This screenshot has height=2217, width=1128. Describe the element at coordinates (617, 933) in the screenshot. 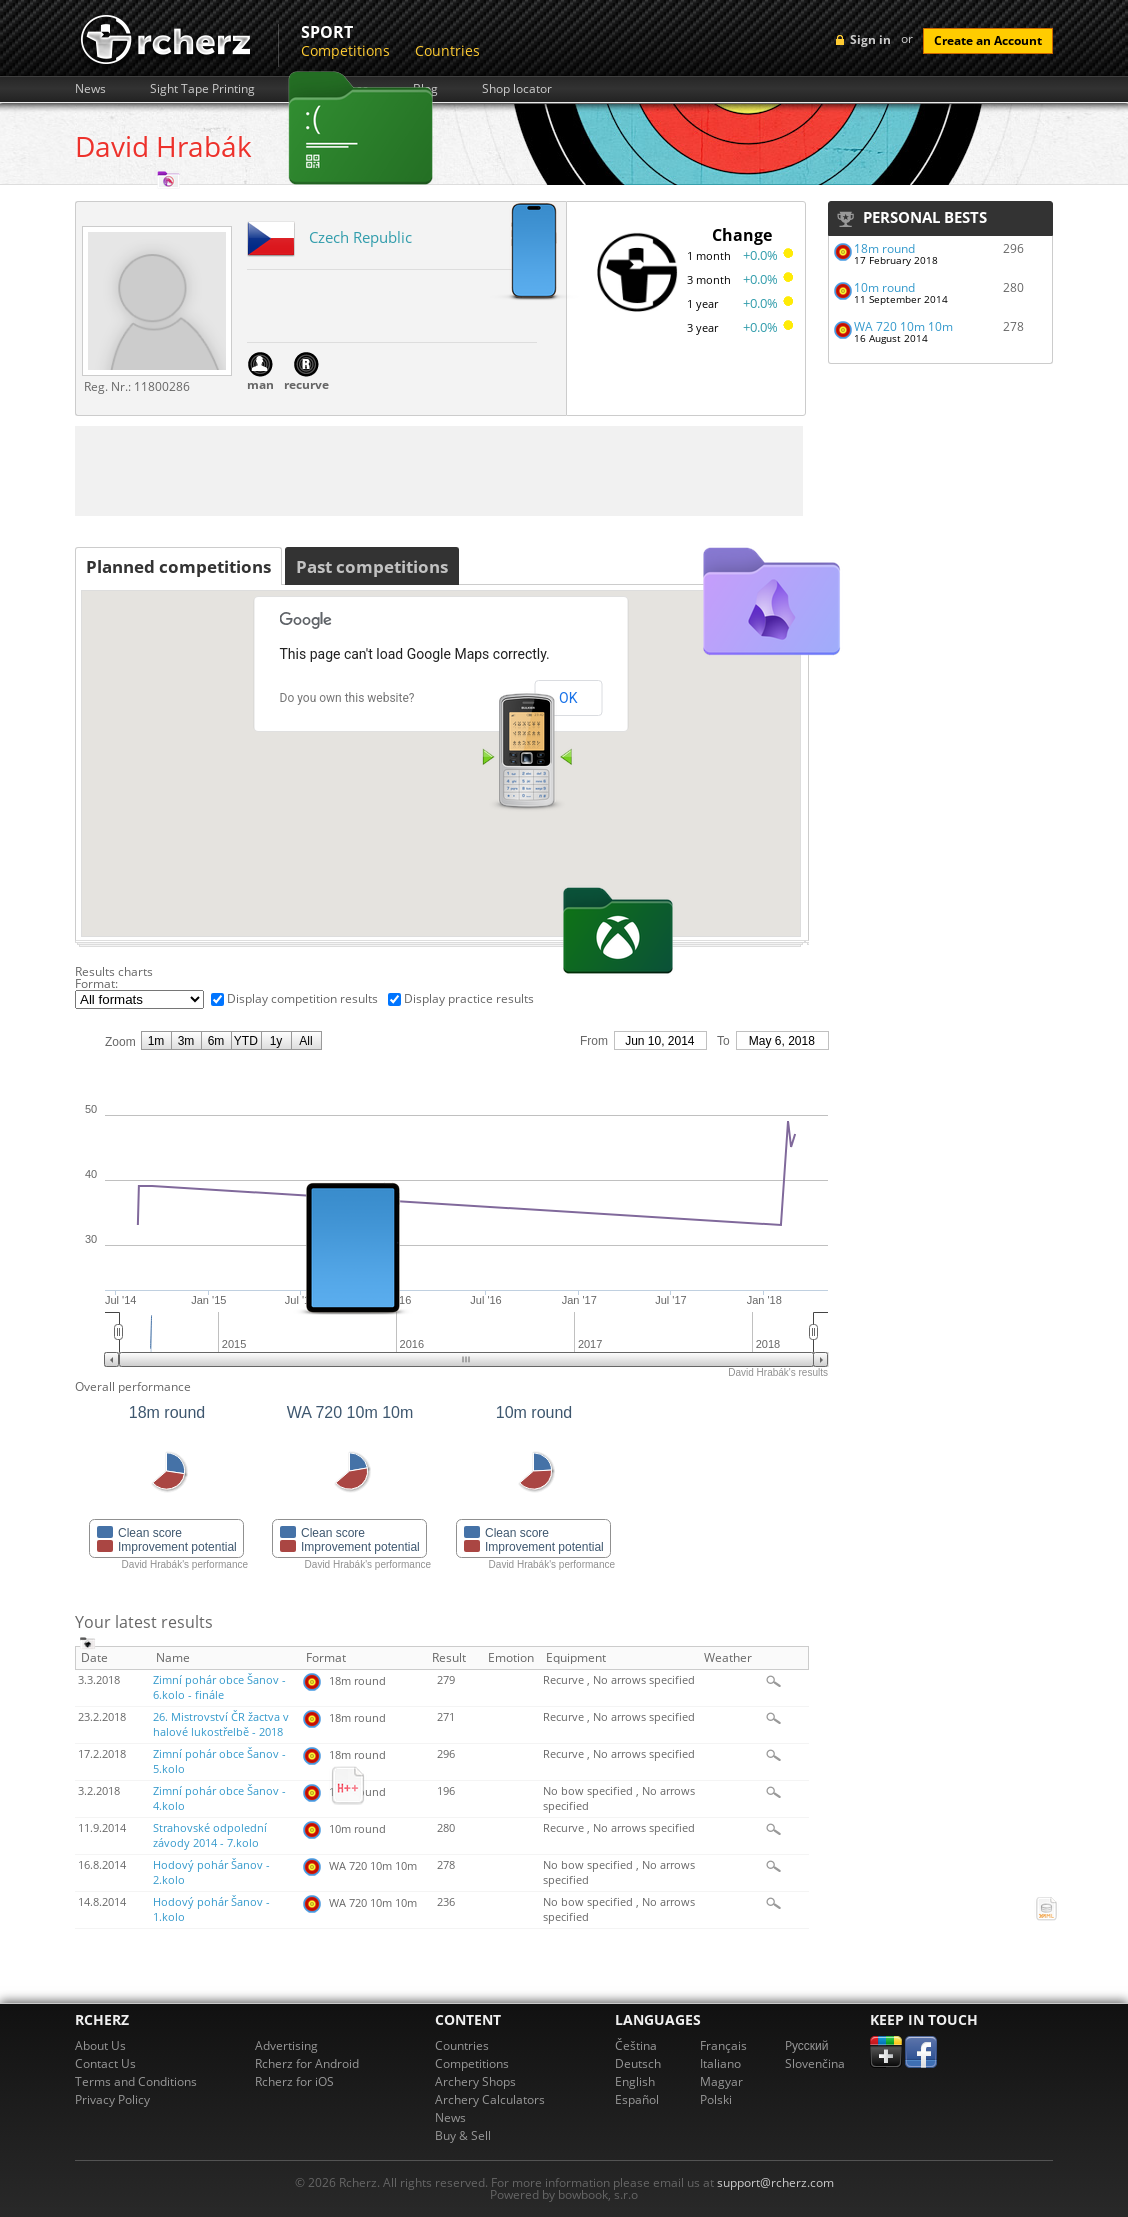

I see `open folder containing Xbox games or apps` at that location.